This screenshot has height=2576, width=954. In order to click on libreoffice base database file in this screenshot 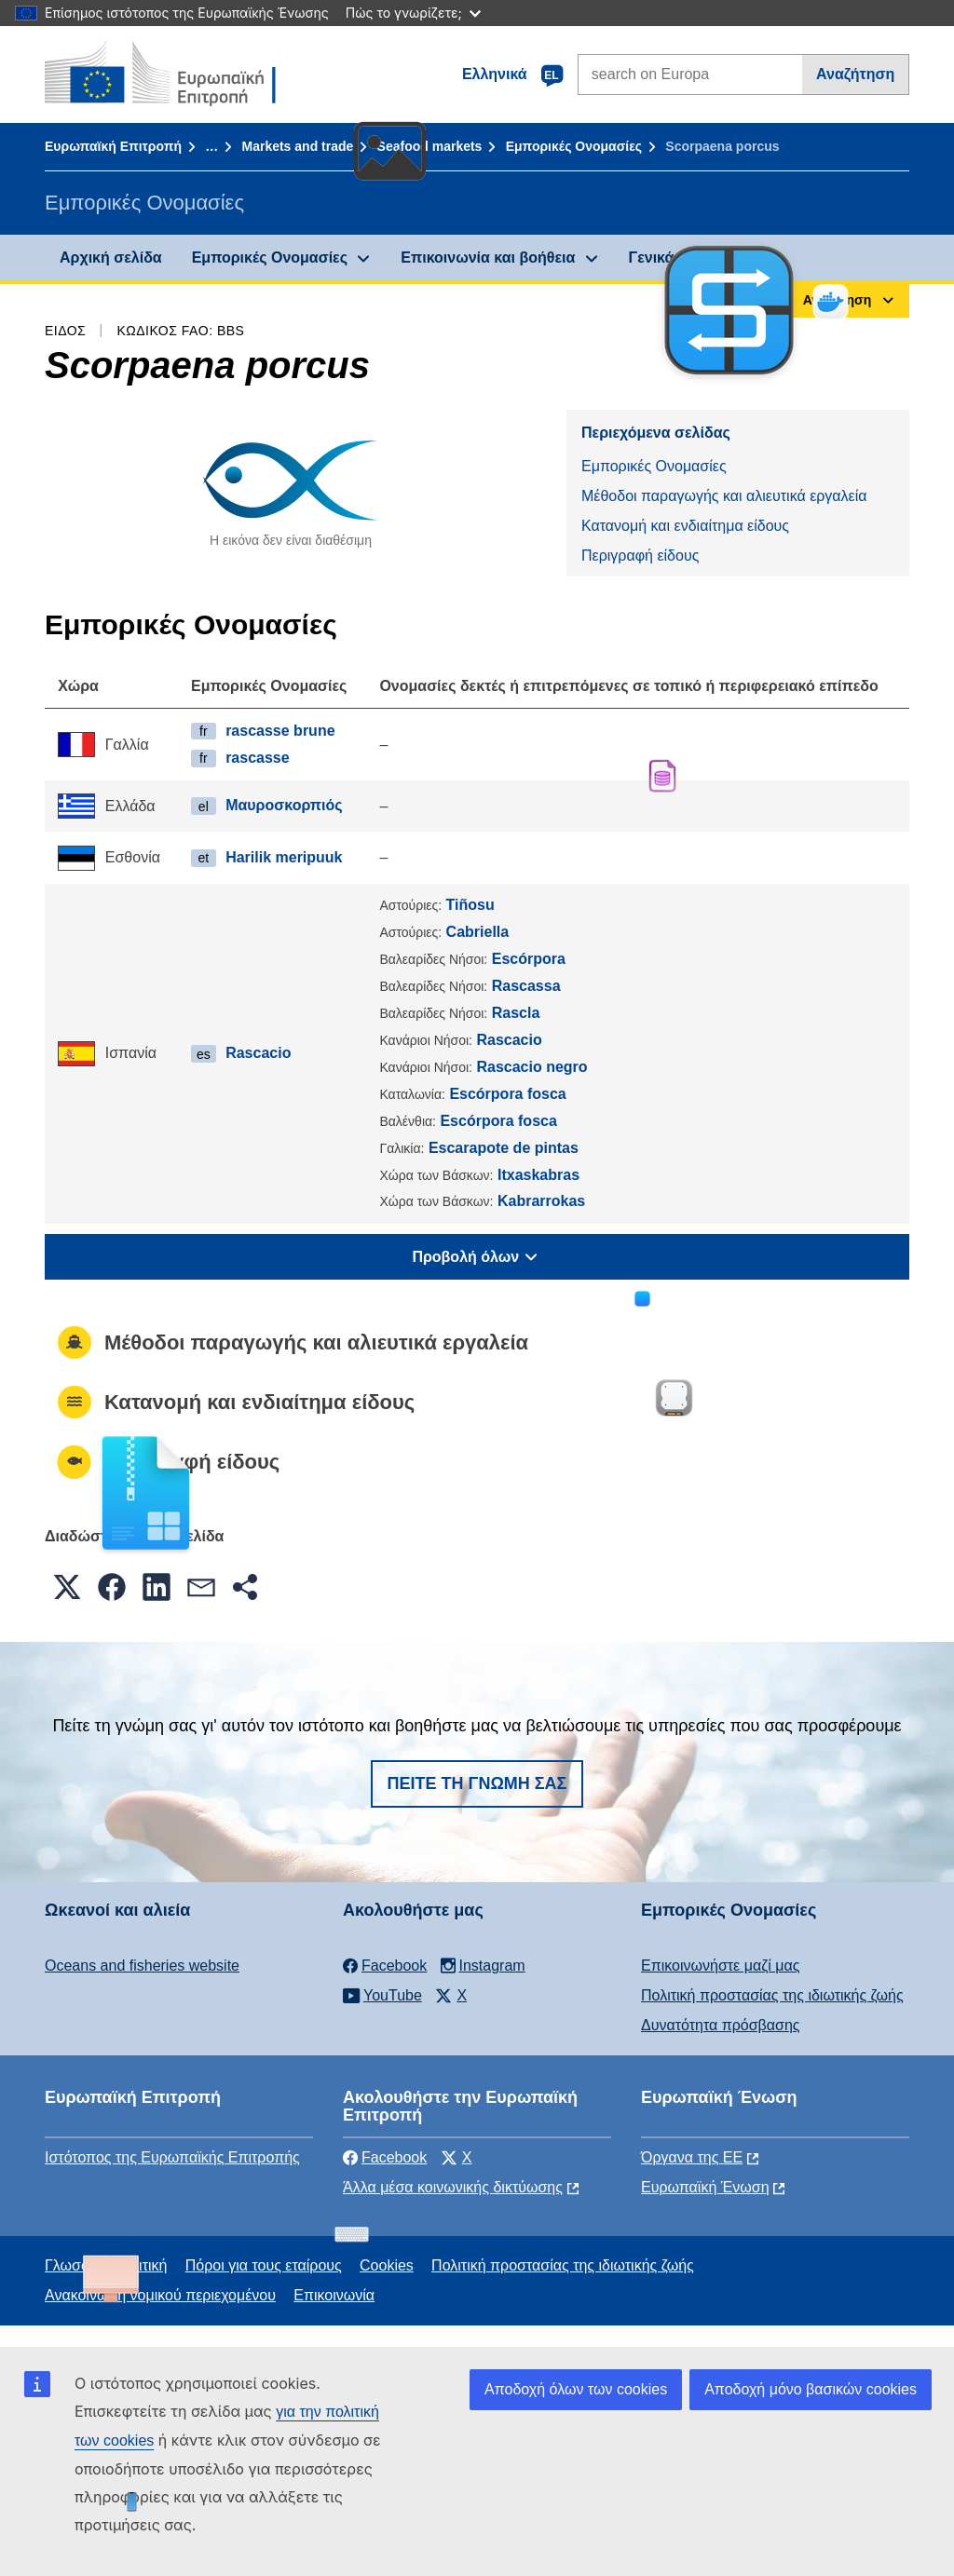, I will do `click(662, 776)`.